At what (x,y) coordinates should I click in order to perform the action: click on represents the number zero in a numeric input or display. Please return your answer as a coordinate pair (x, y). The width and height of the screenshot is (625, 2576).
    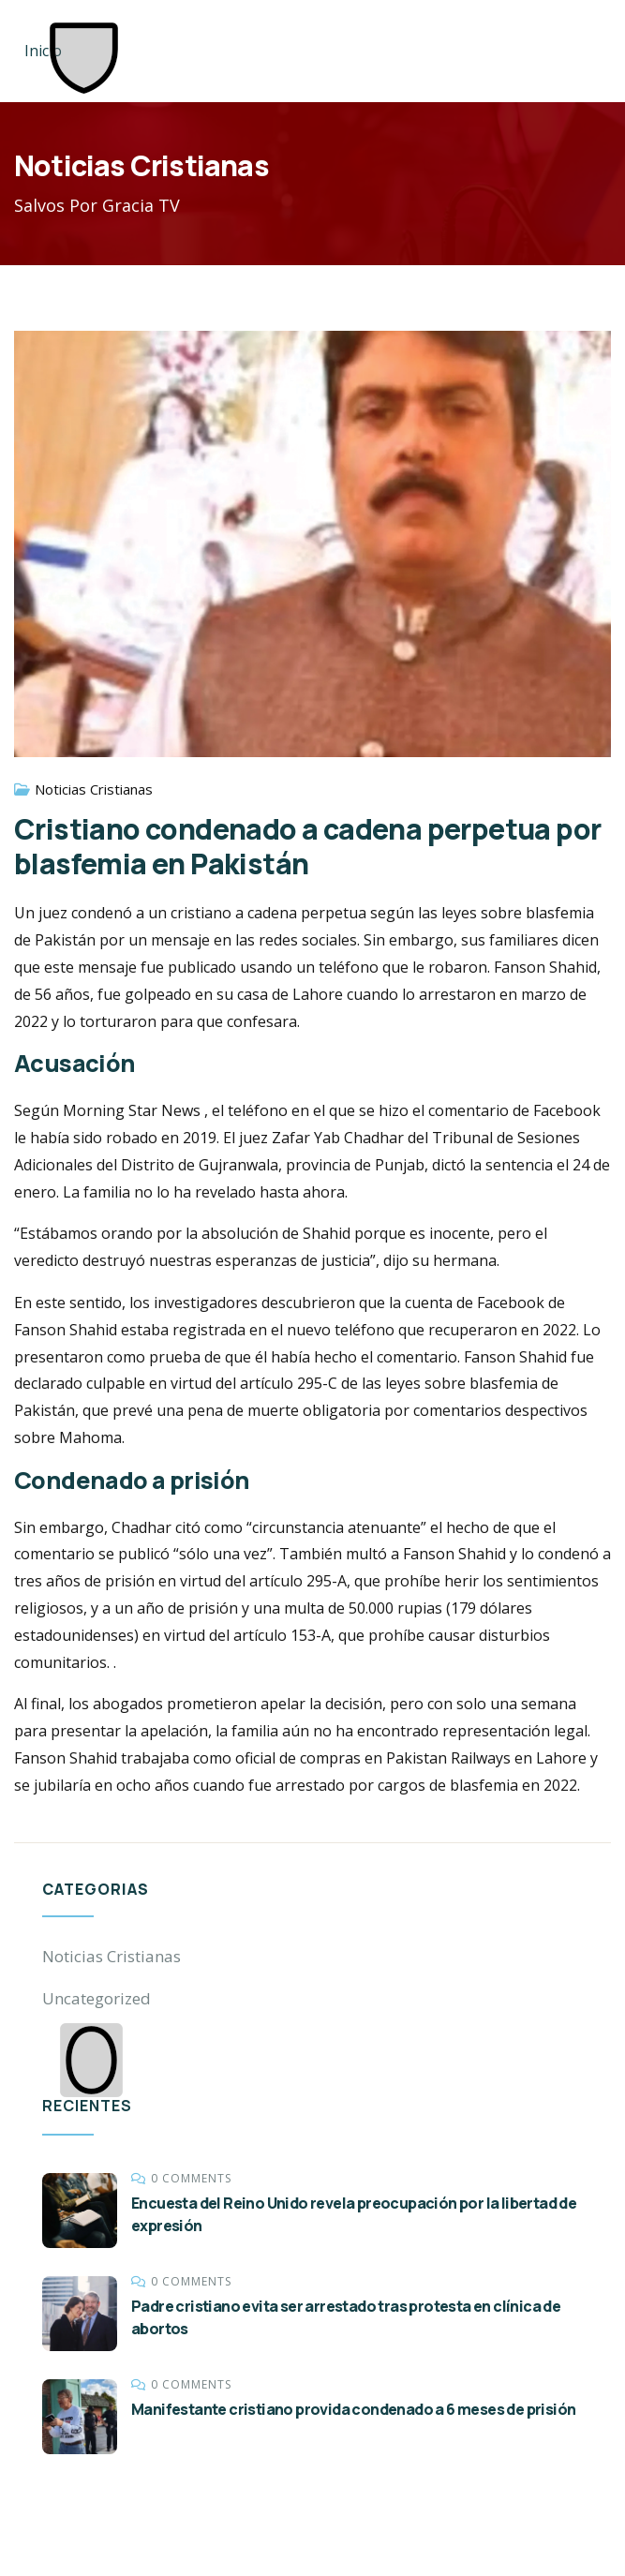
    Looking at the image, I should click on (91, 2060).